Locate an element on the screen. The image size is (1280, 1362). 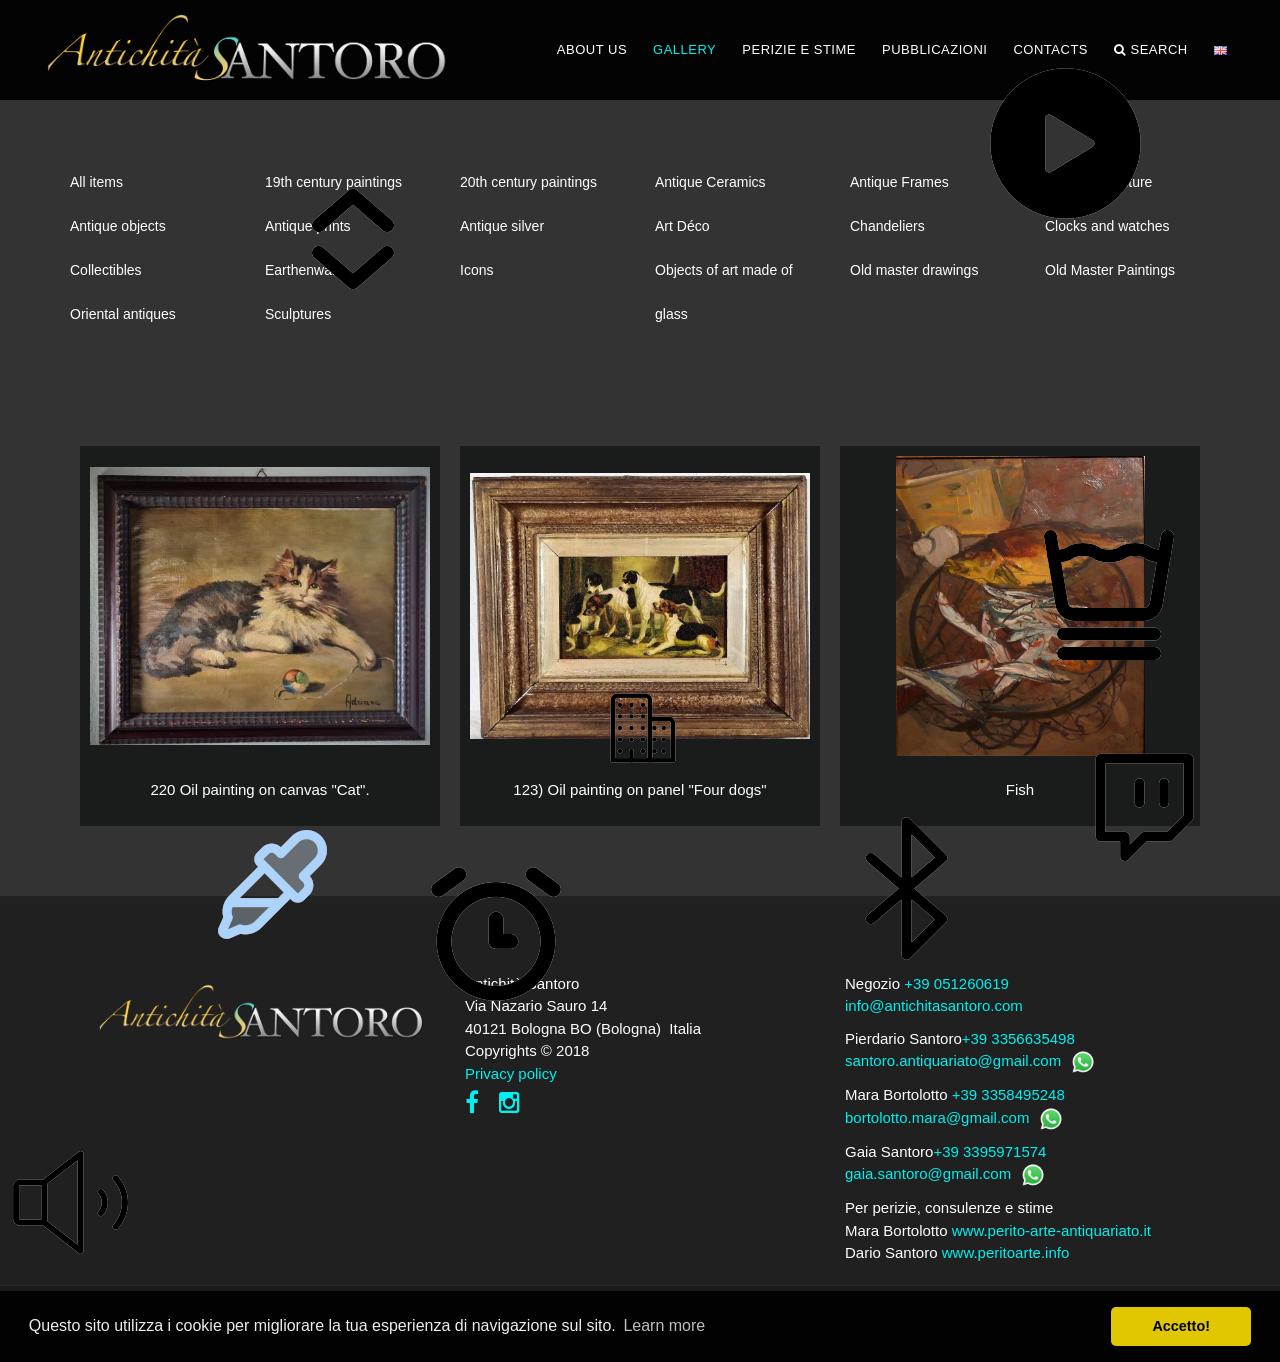
view business or company information is located at coordinates (643, 728).